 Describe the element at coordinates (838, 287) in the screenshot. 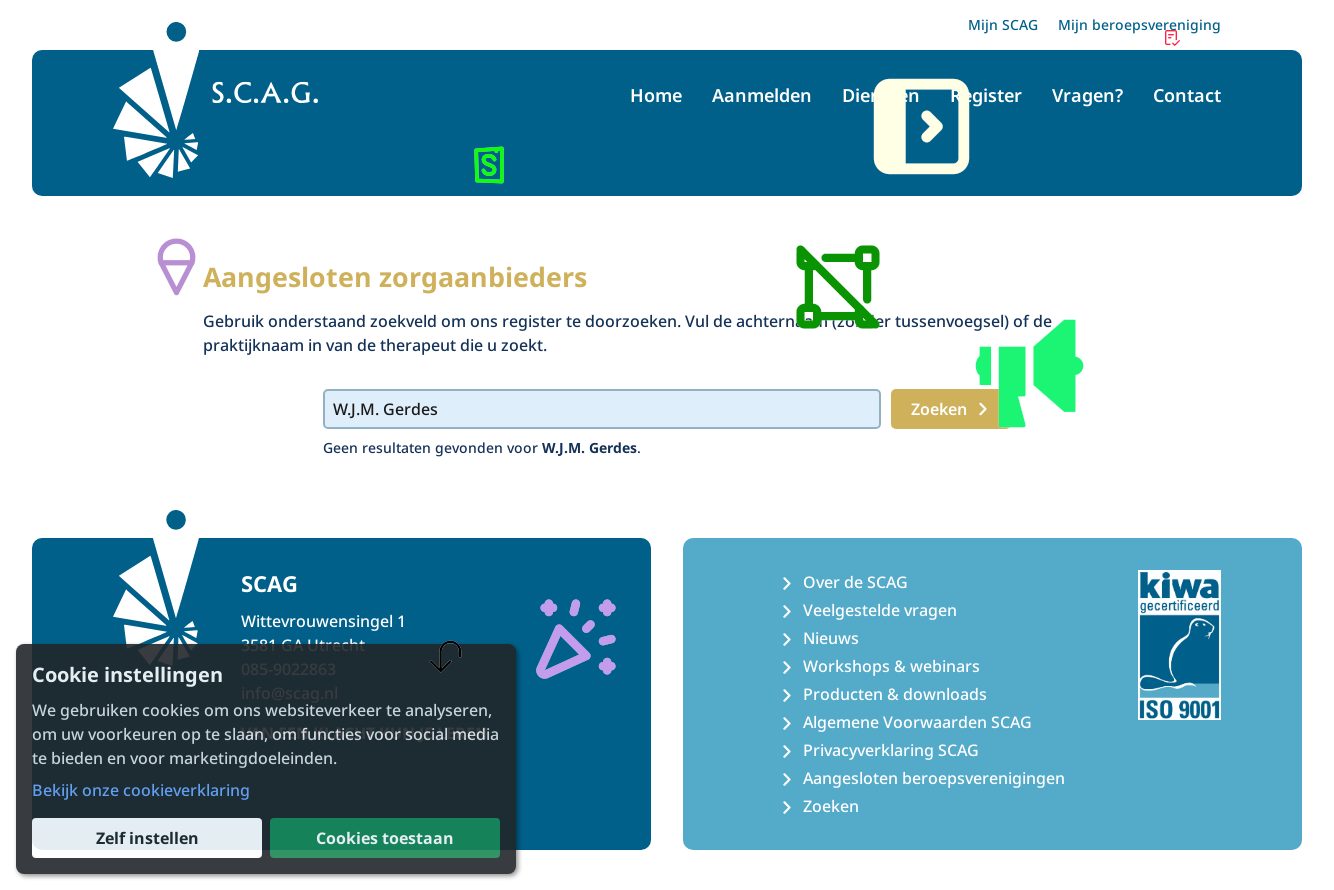

I see `disable vector editing mode` at that location.